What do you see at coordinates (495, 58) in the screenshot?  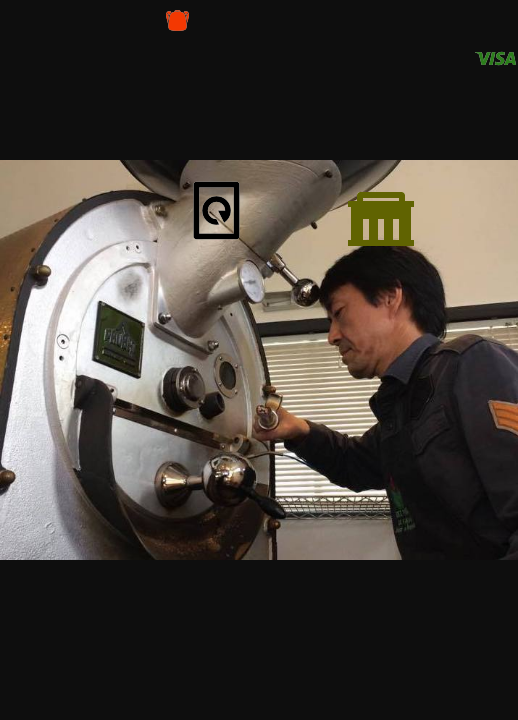 I see `pay with visa card` at bounding box center [495, 58].